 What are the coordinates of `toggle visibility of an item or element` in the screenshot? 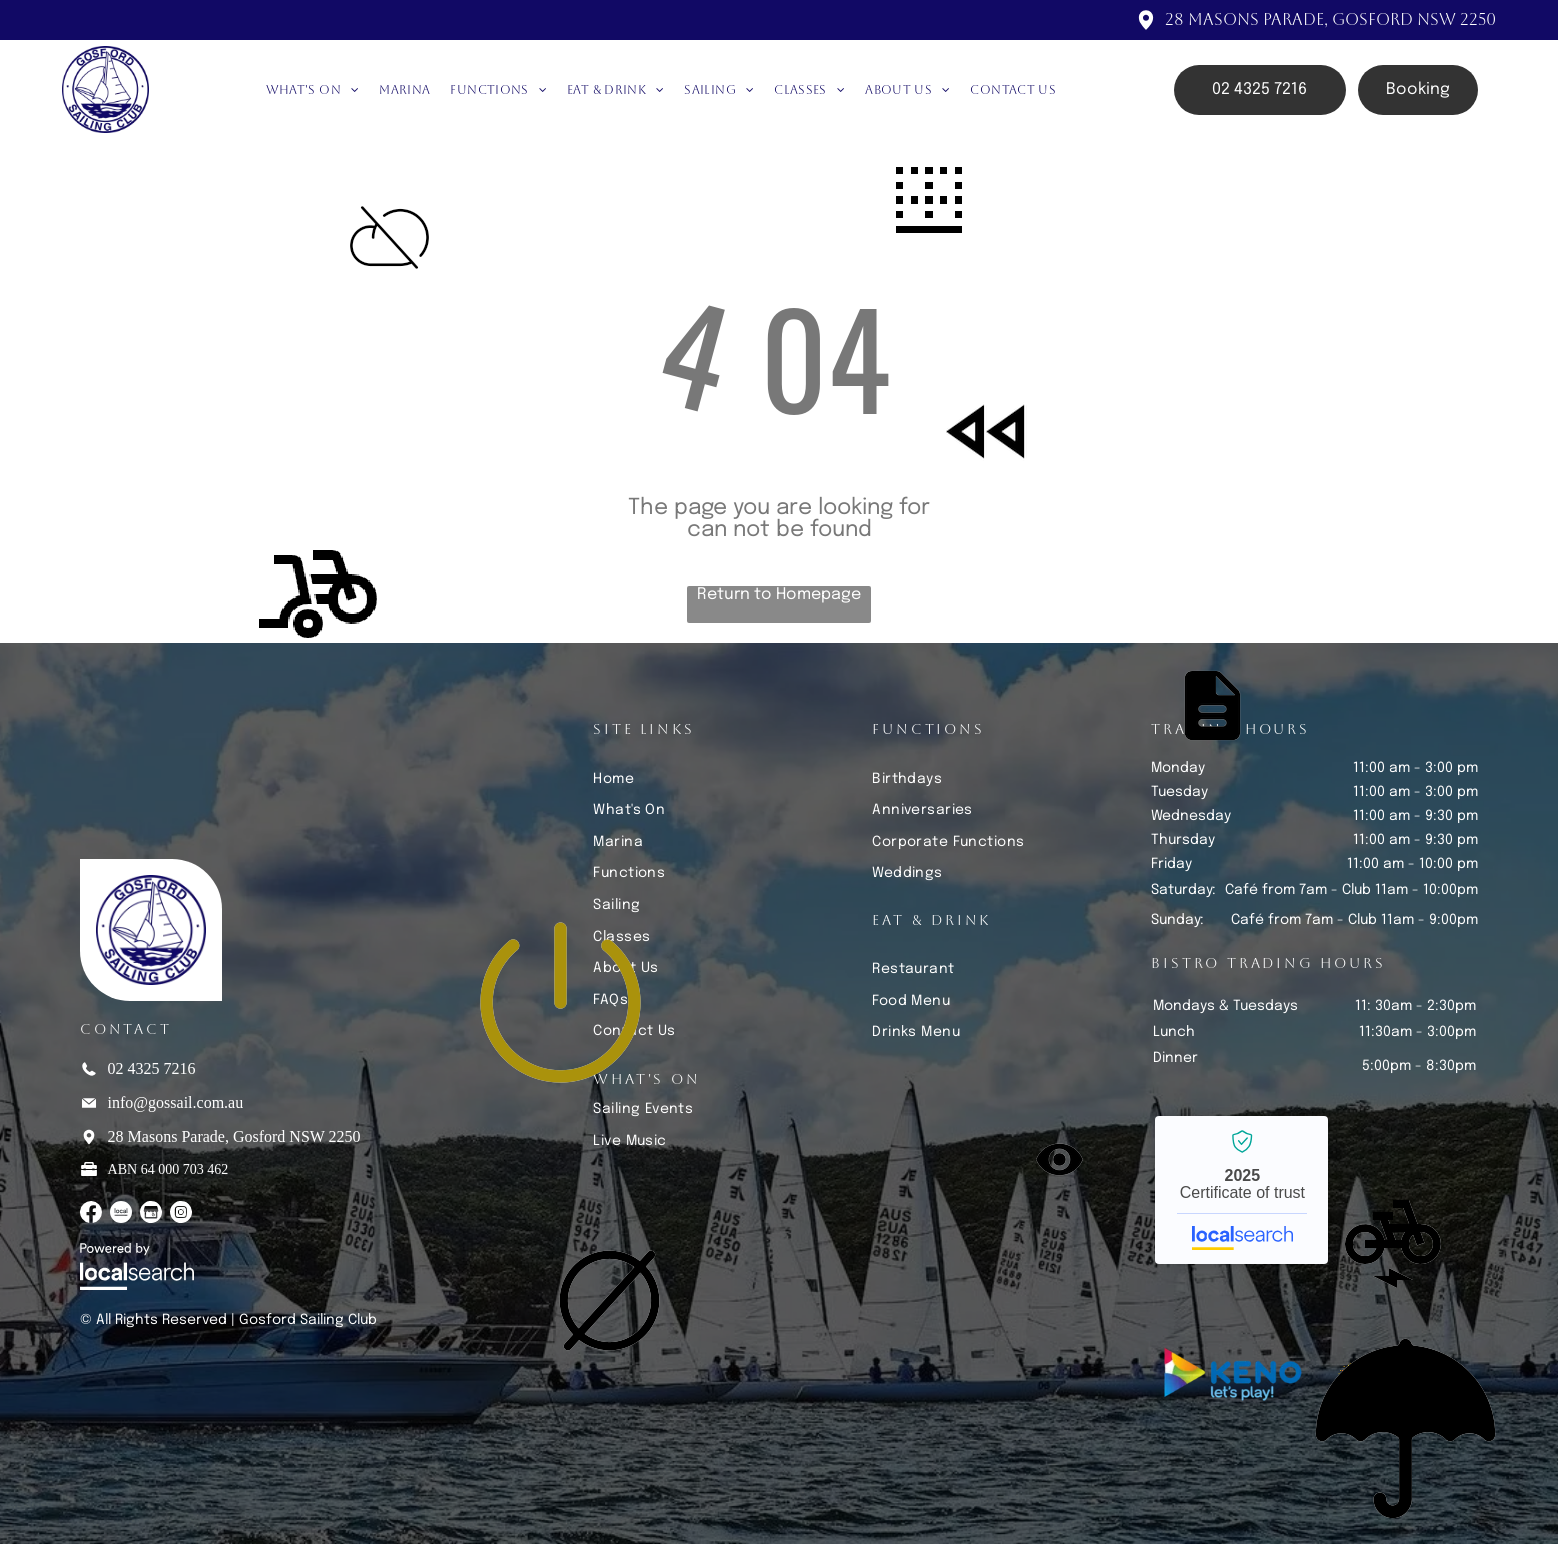 It's located at (1059, 1160).